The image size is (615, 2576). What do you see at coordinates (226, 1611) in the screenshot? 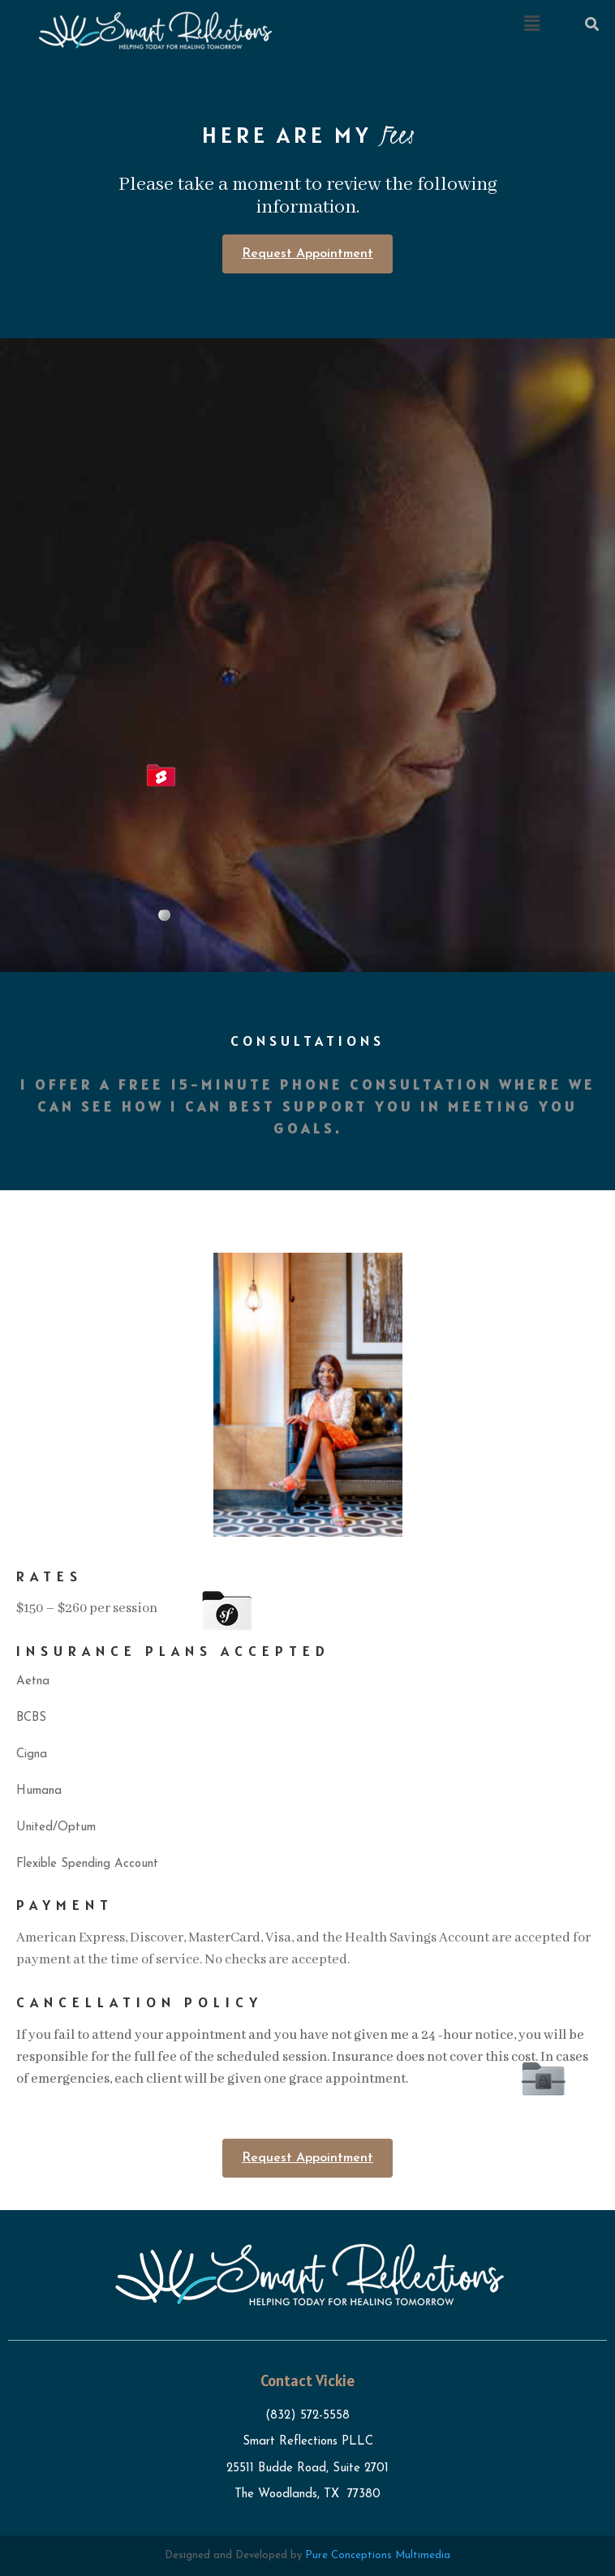
I see `open symfony project folder` at bounding box center [226, 1611].